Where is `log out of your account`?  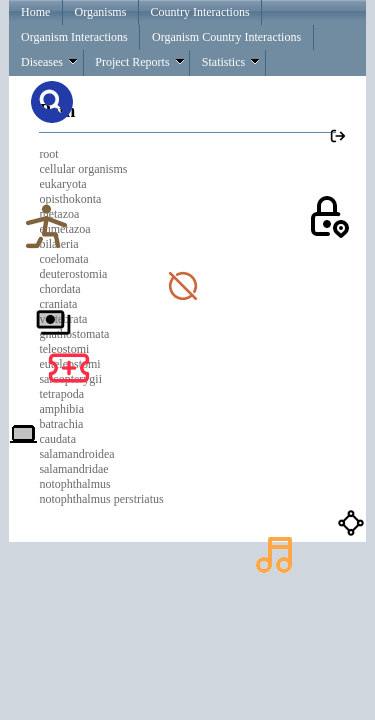 log out of your account is located at coordinates (338, 136).